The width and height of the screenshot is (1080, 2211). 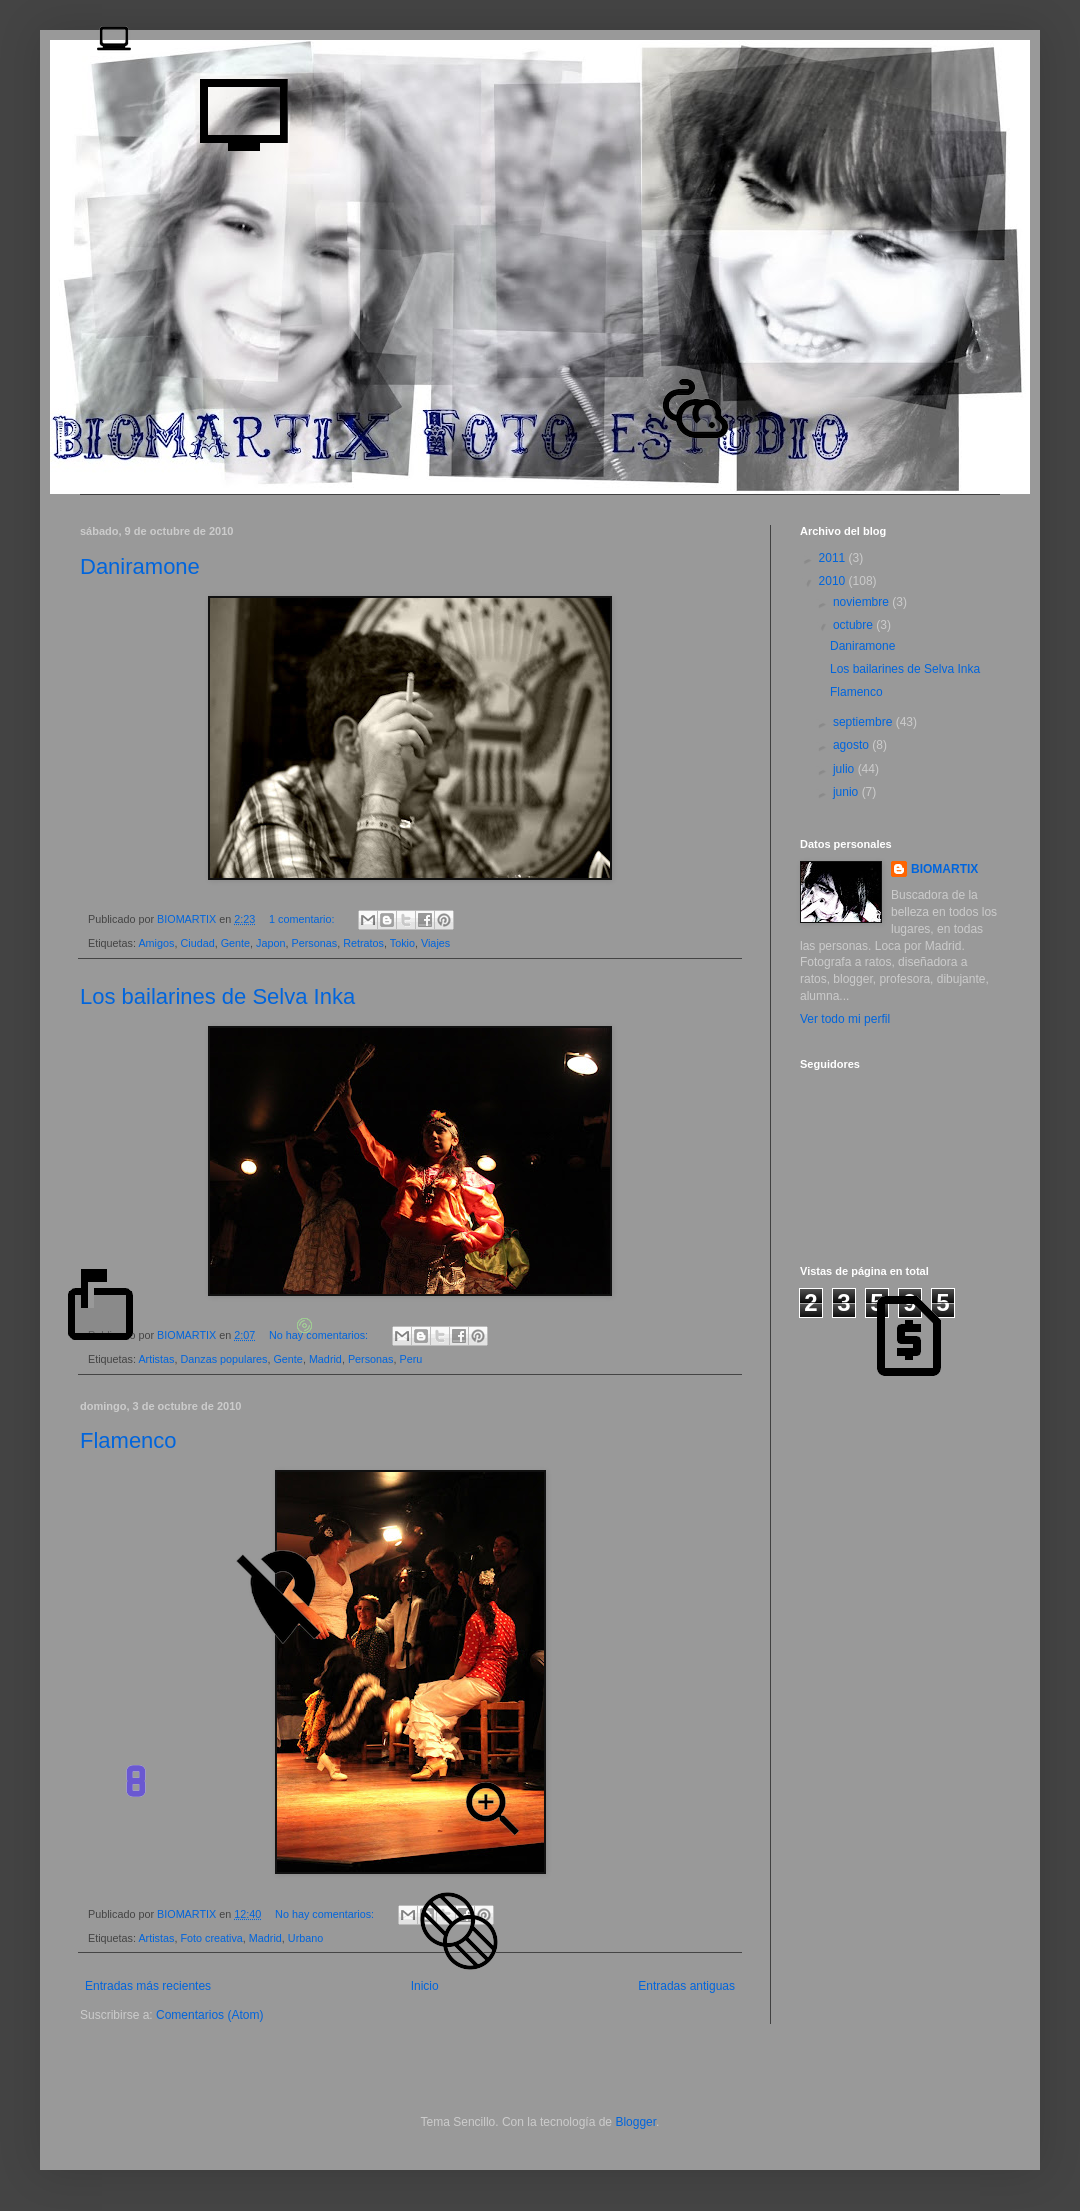 What do you see at coordinates (459, 1931) in the screenshot?
I see `exclude overlapping elements from selection` at bounding box center [459, 1931].